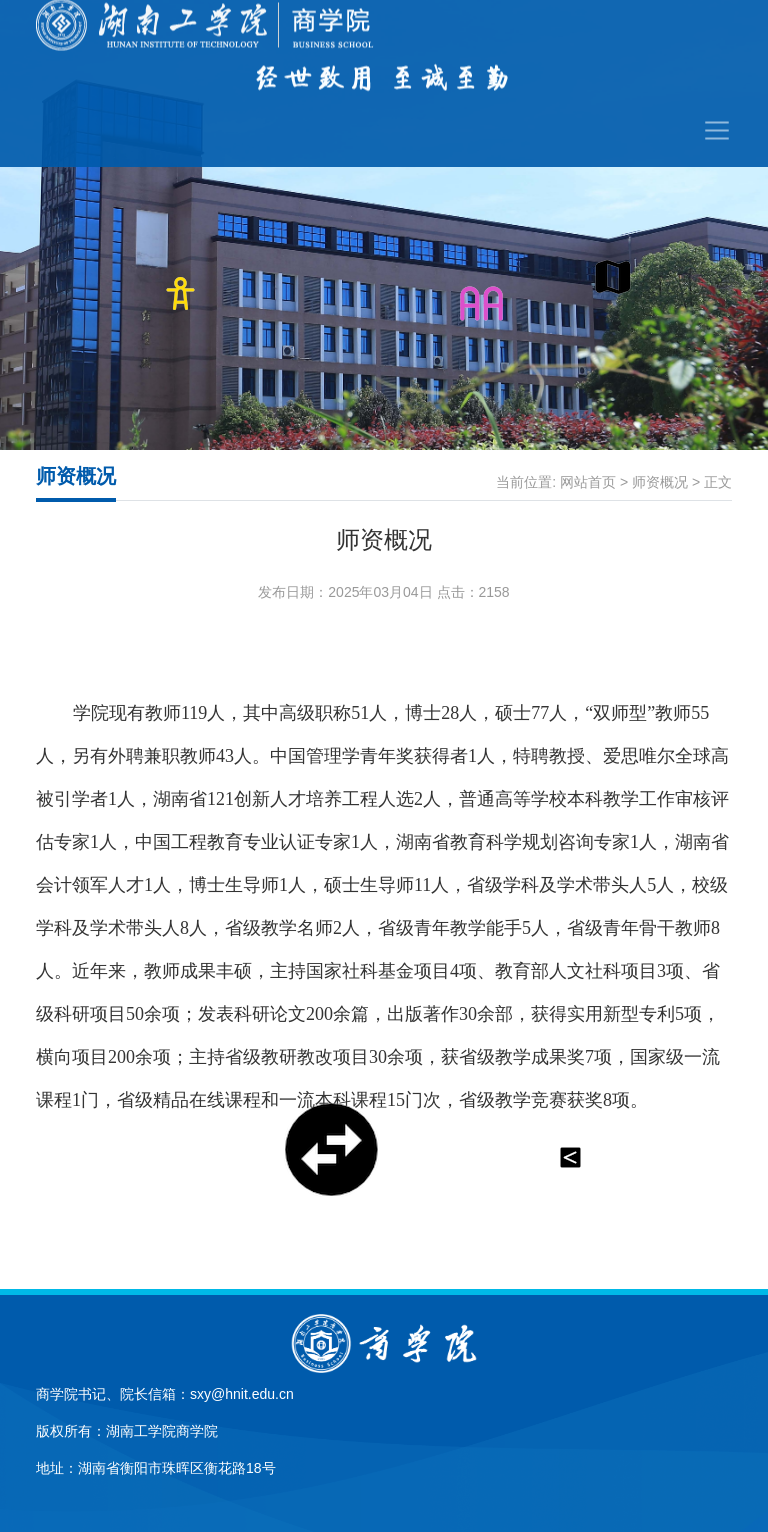 The height and width of the screenshot is (1532, 768). I want to click on access accessibility settings, so click(180, 293).